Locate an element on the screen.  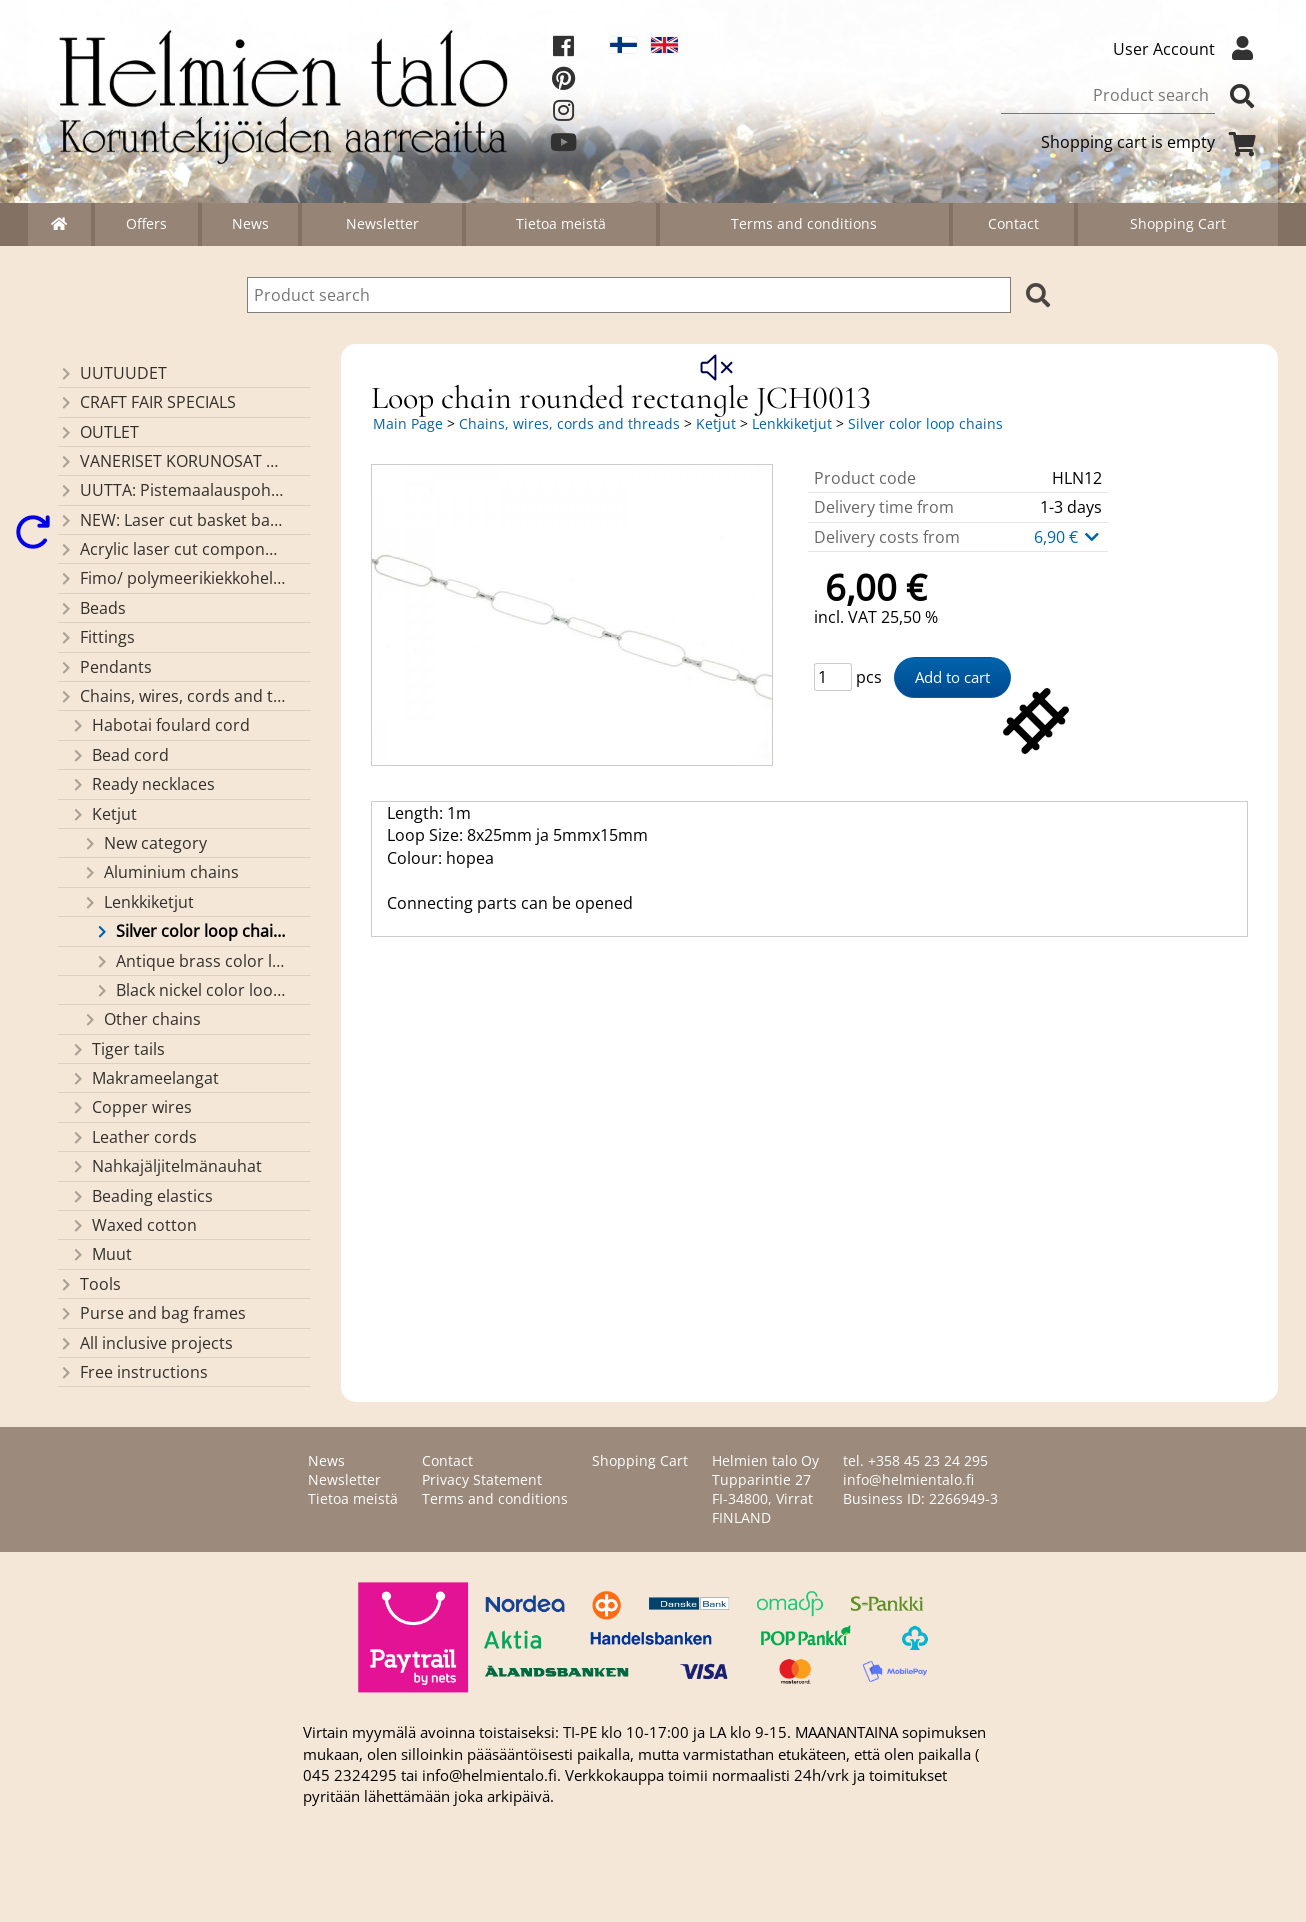
view track or railway information is located at coordinates (1036, 721).